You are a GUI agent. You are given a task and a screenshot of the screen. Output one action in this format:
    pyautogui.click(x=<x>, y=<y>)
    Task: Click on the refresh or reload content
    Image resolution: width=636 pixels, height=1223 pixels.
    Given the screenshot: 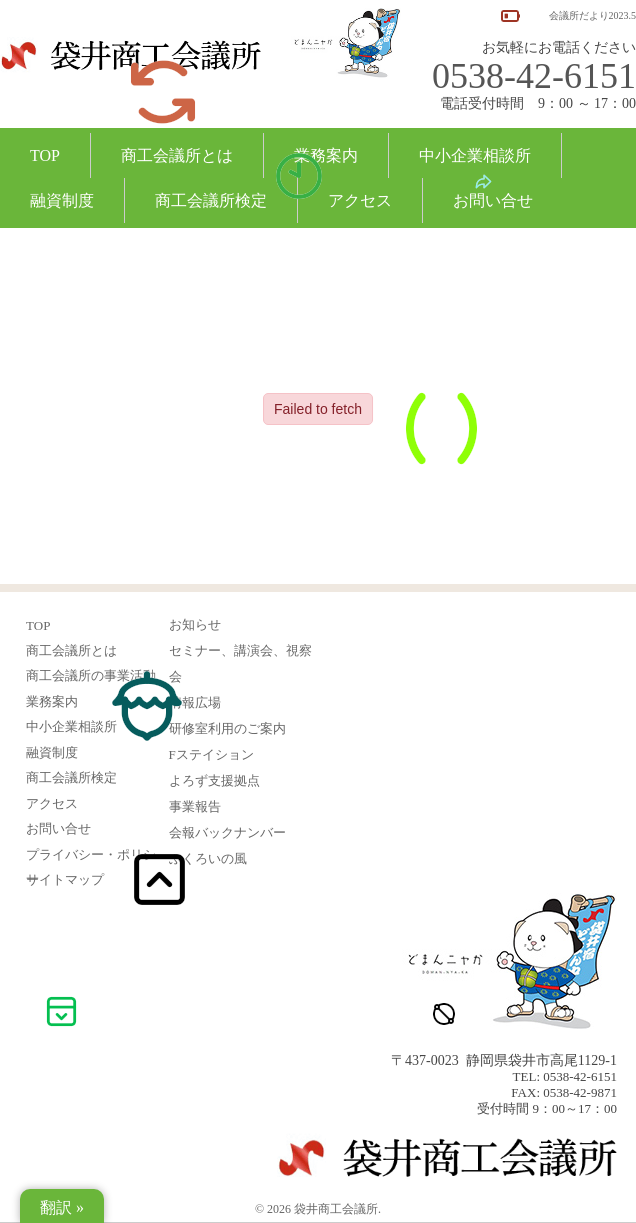 What is the action you would take?
    pyautogui.click(x=163, y=92)
    